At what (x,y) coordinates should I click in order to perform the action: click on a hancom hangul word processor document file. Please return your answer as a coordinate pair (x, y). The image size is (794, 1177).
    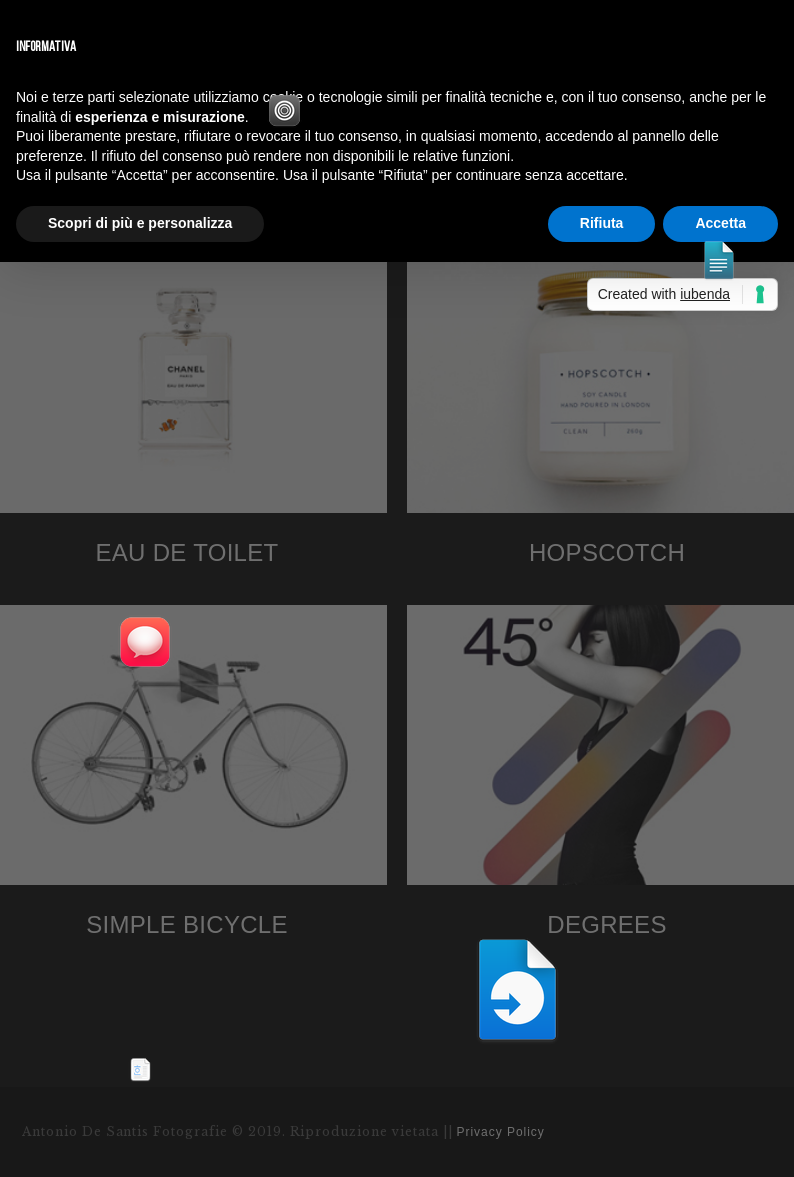
    Looking at the image, I should click on (140, 1069).